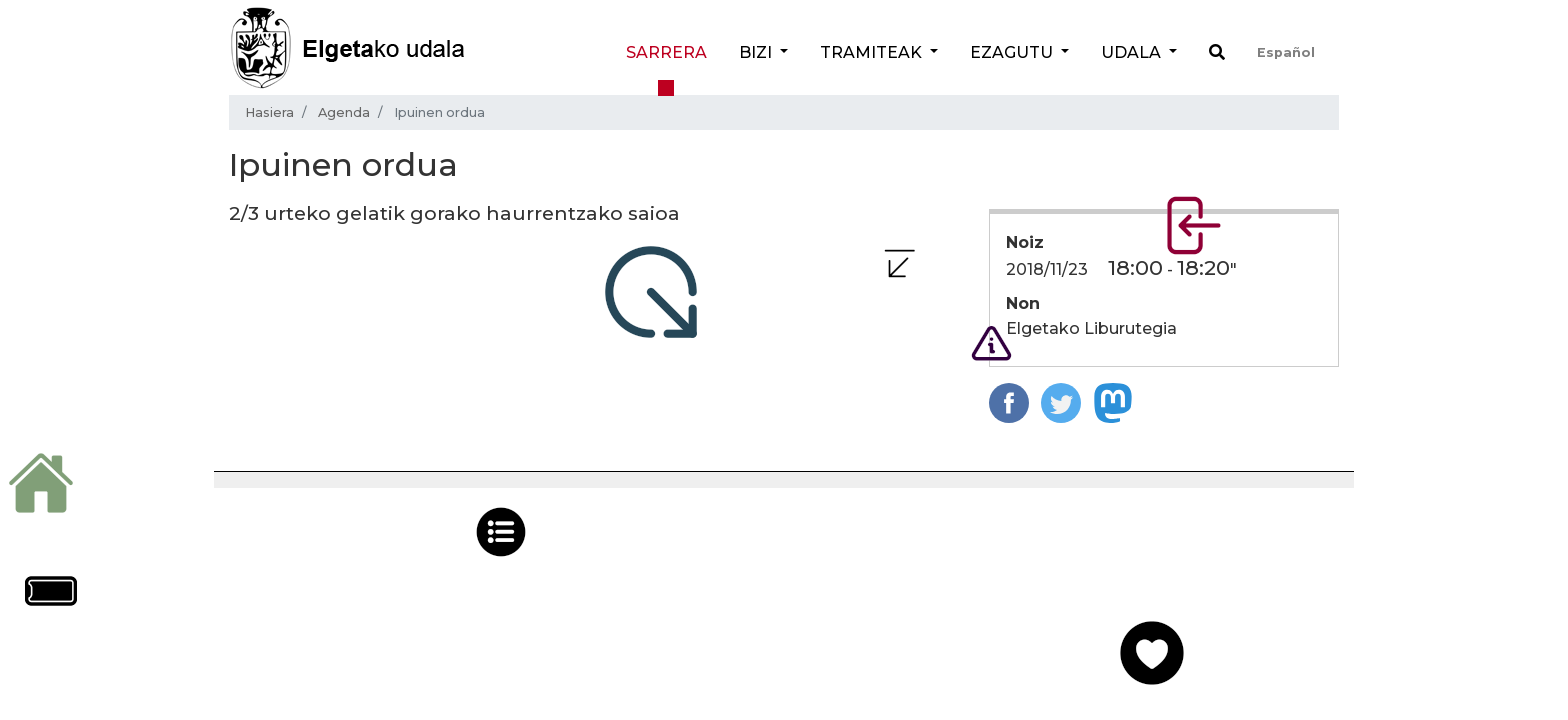  I want to click on move item to bottom-left corner, so click(898, 263).